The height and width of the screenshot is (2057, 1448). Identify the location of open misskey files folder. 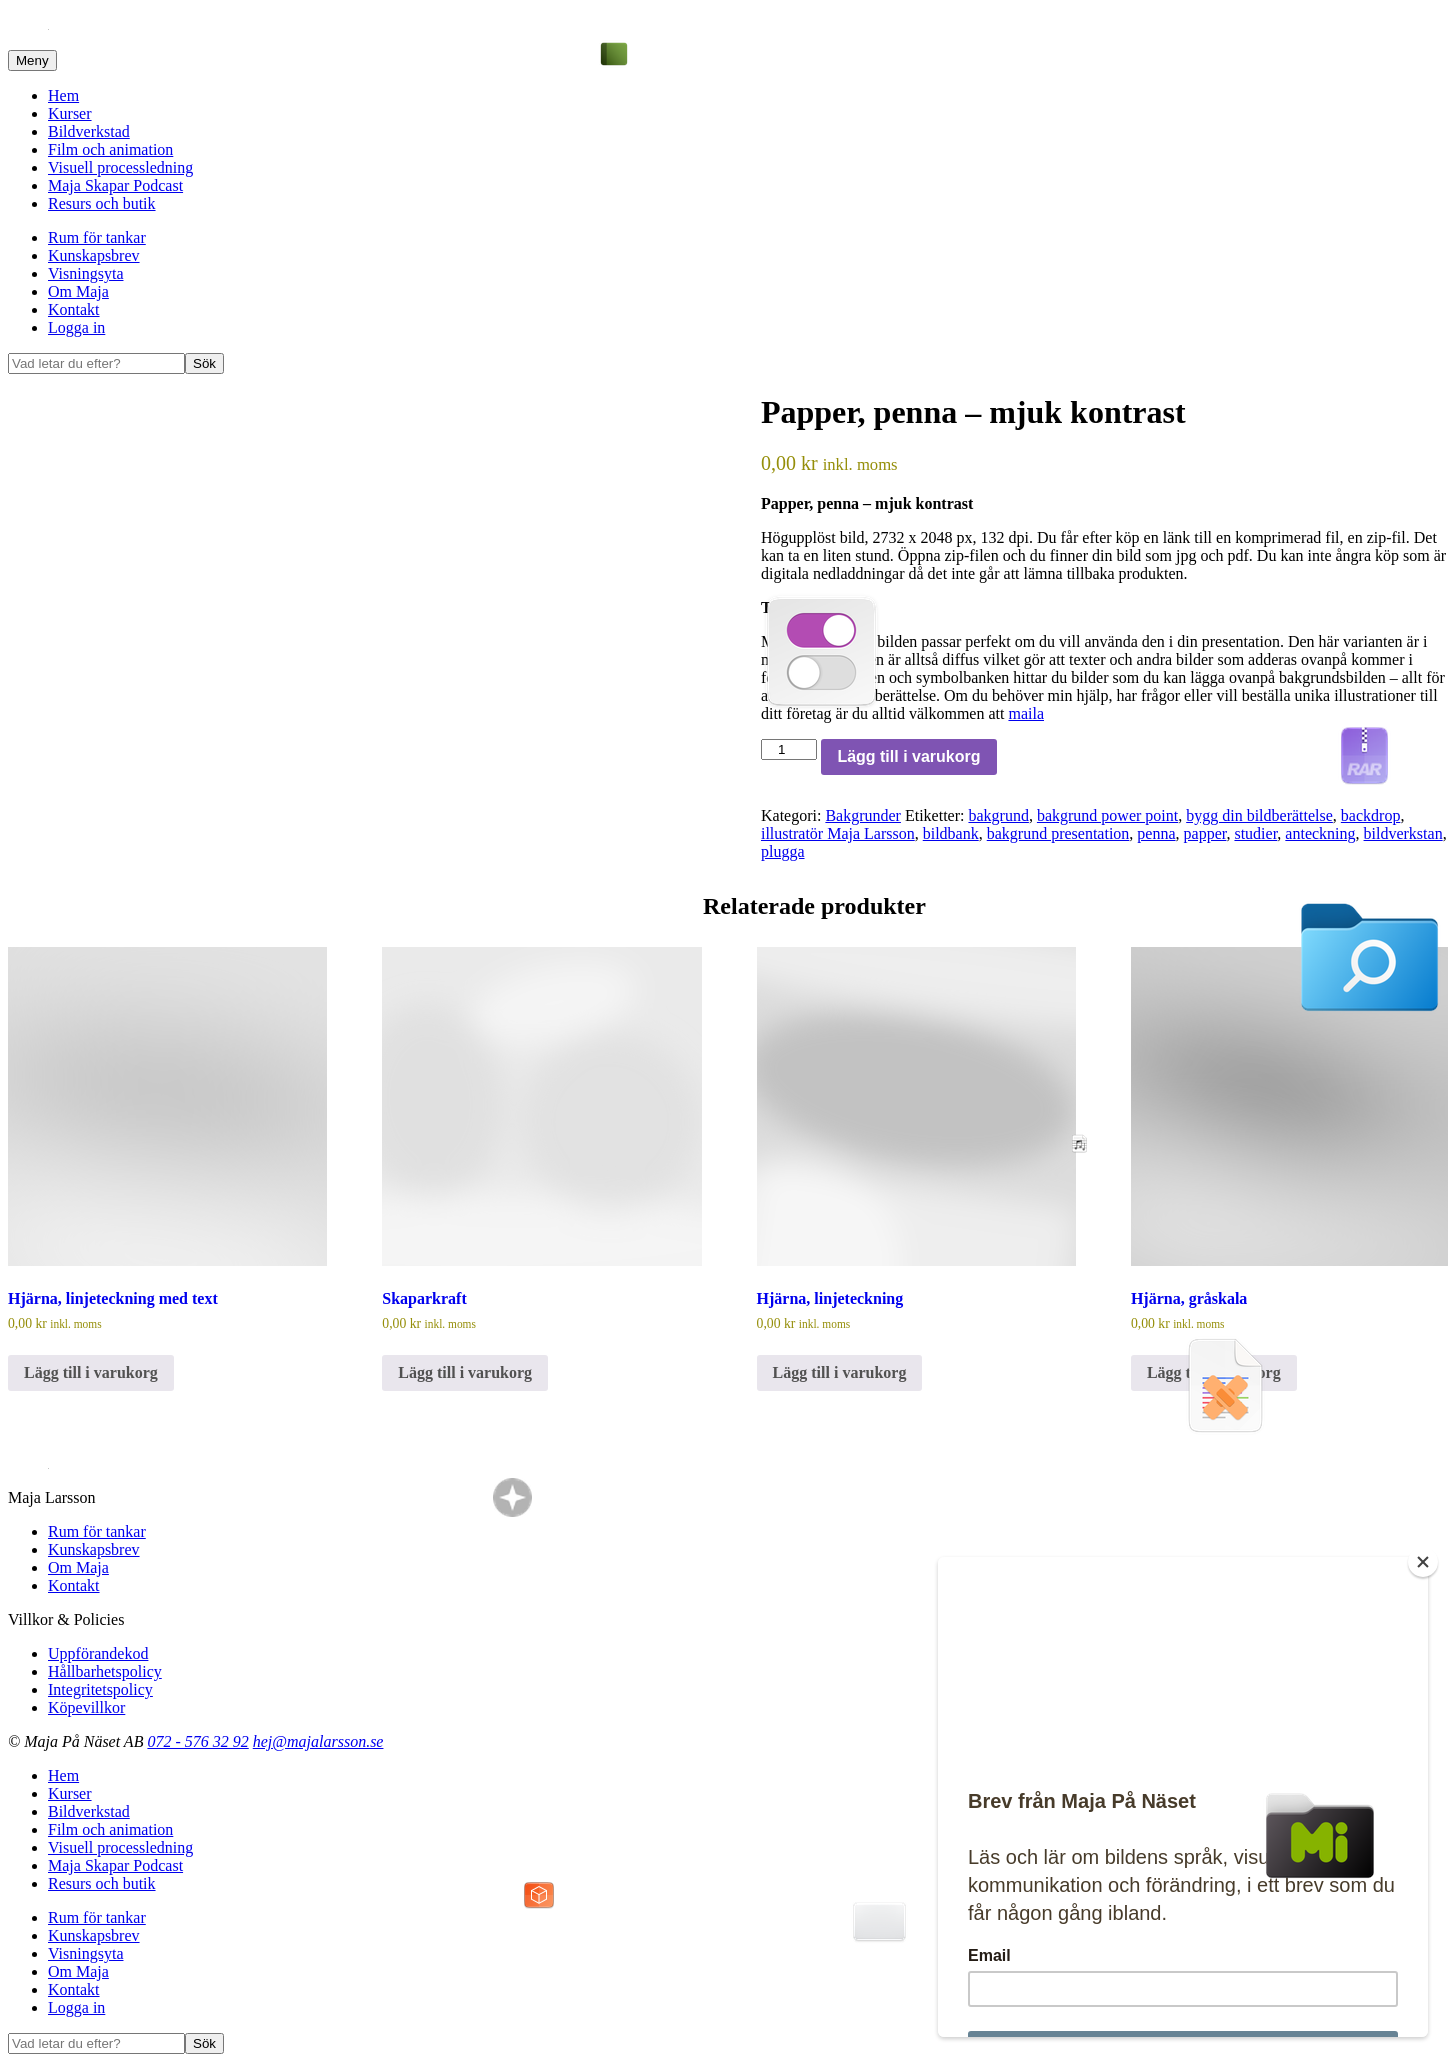
(1319, 1838).